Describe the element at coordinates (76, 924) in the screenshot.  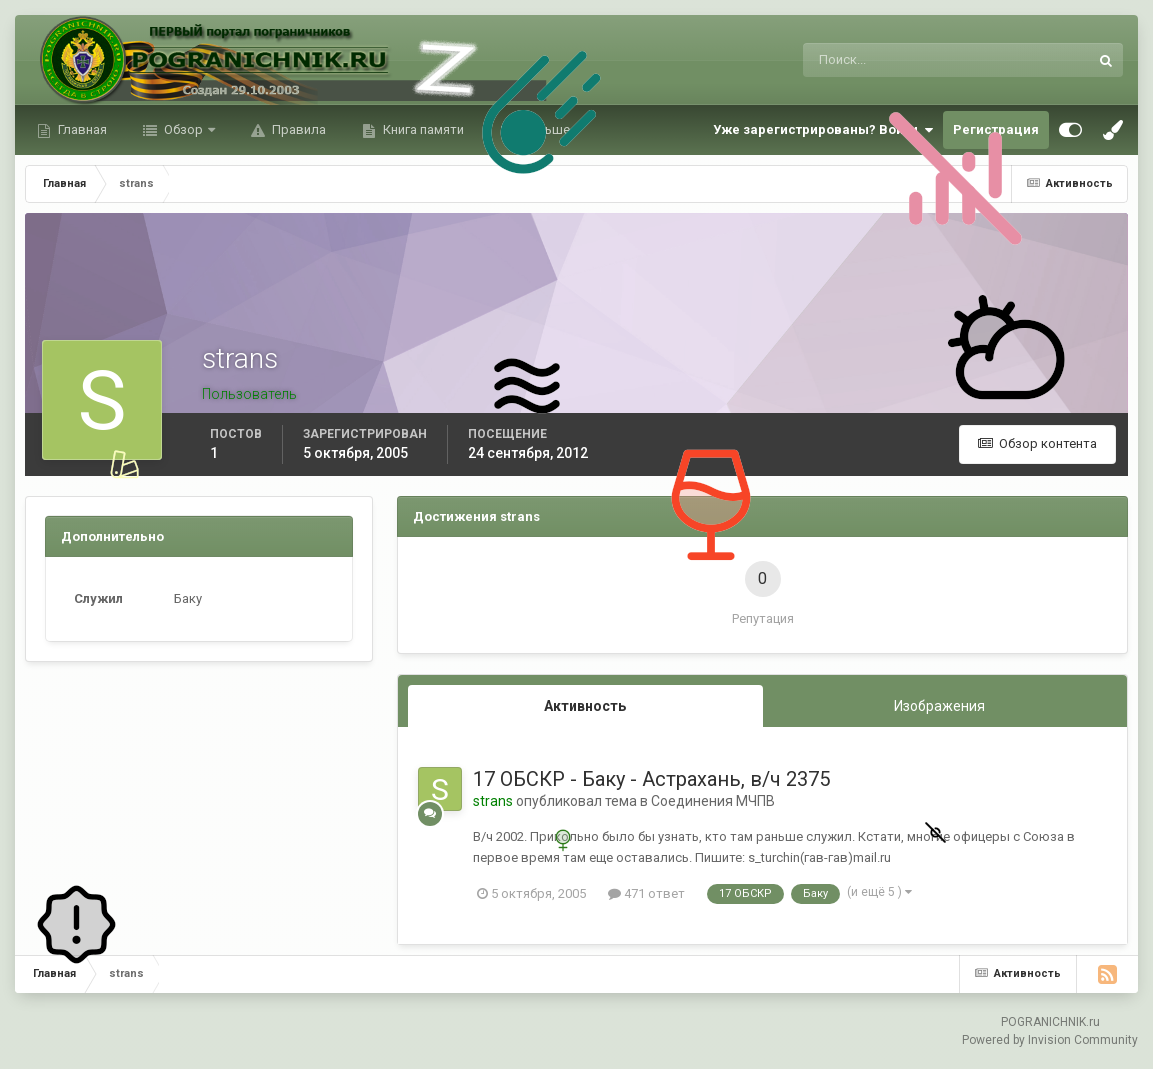
I see `indicates a warning or important notice` at that location.